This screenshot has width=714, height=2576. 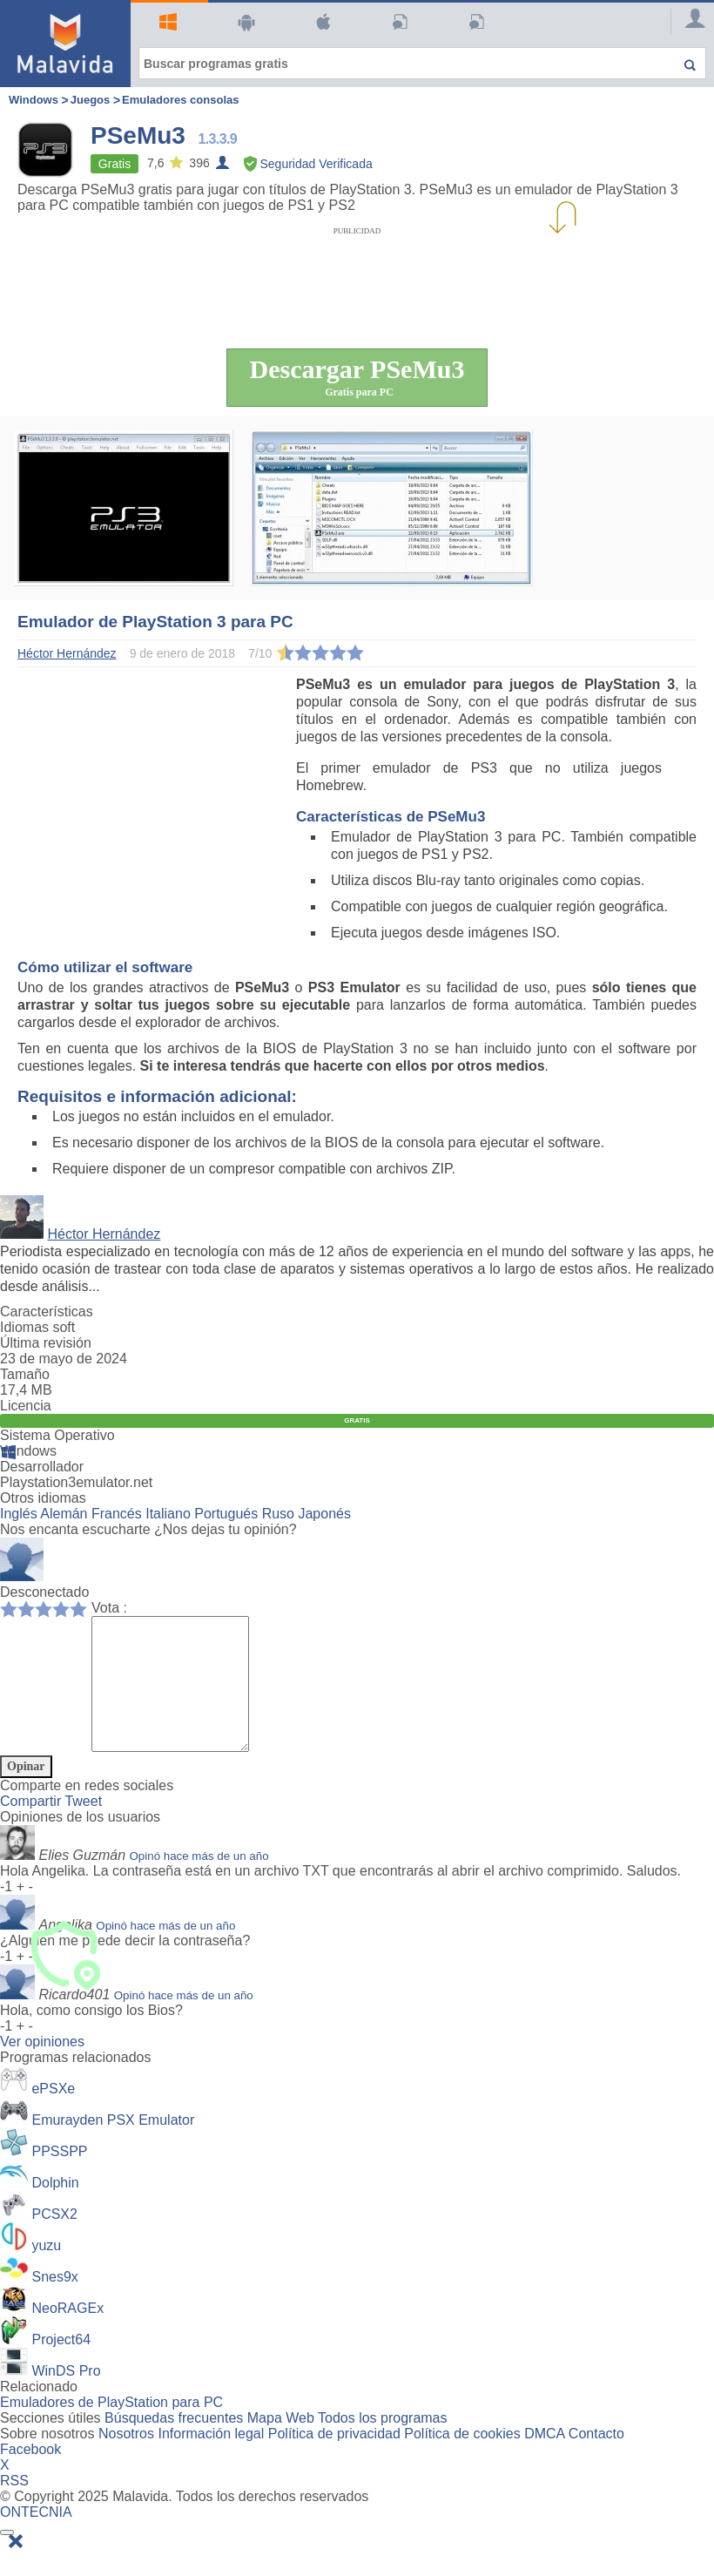 What do you see at coordinates (563, 217) in the screenshot?
I see `undo or go back to previous state` at bounding box center [563, 217].